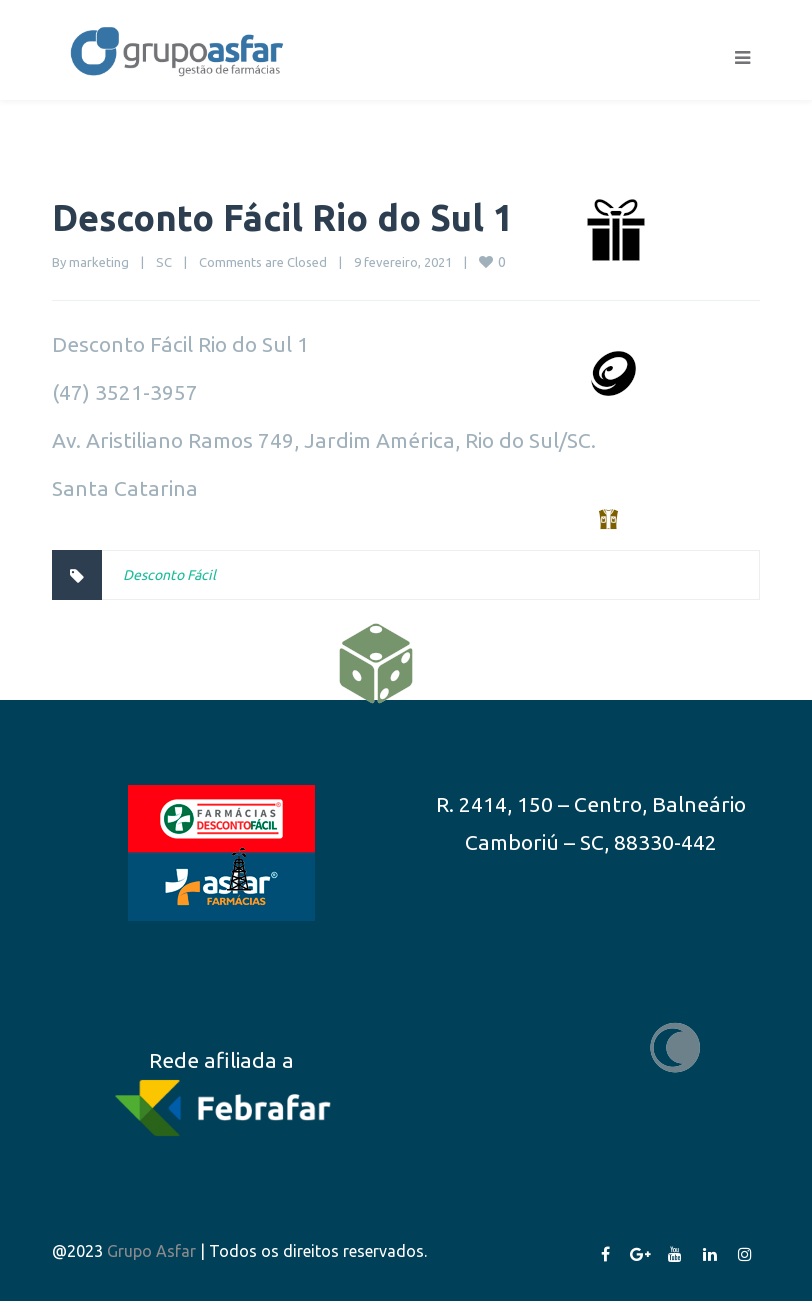  Describe the element at coordinates (616, 227) in the screenshot. I see `view your gifts or rewards` at that location.